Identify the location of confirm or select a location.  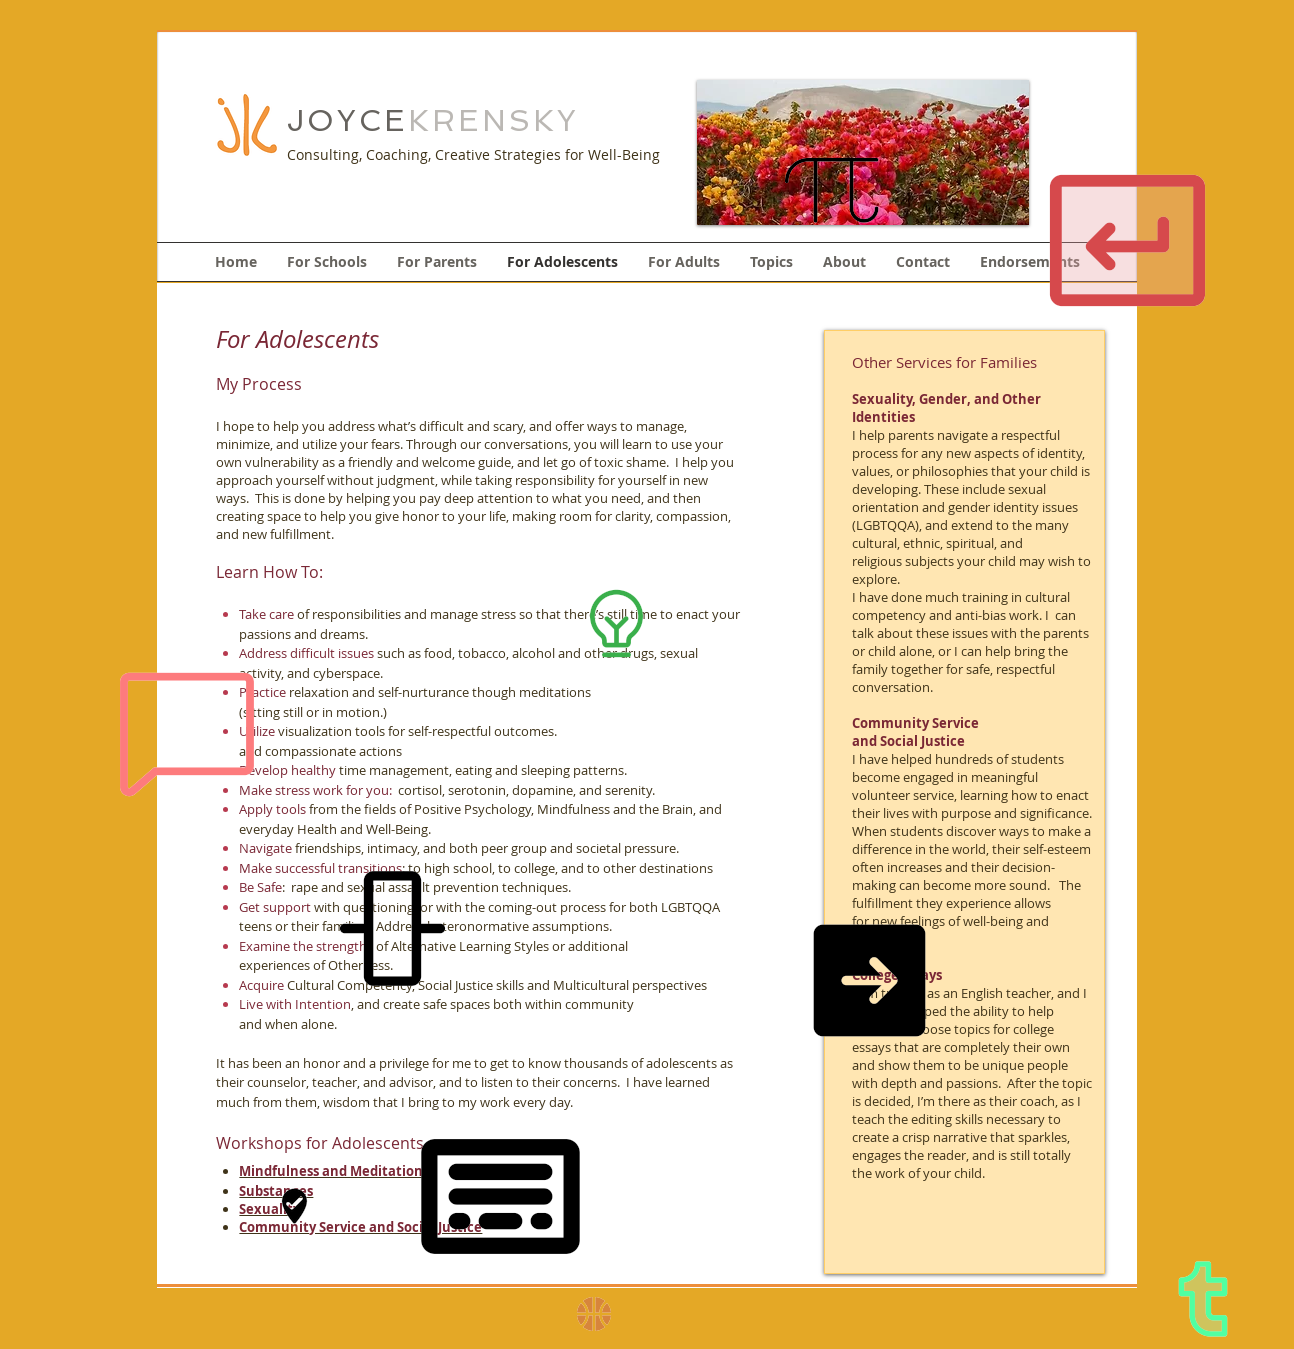
(294, 1206).